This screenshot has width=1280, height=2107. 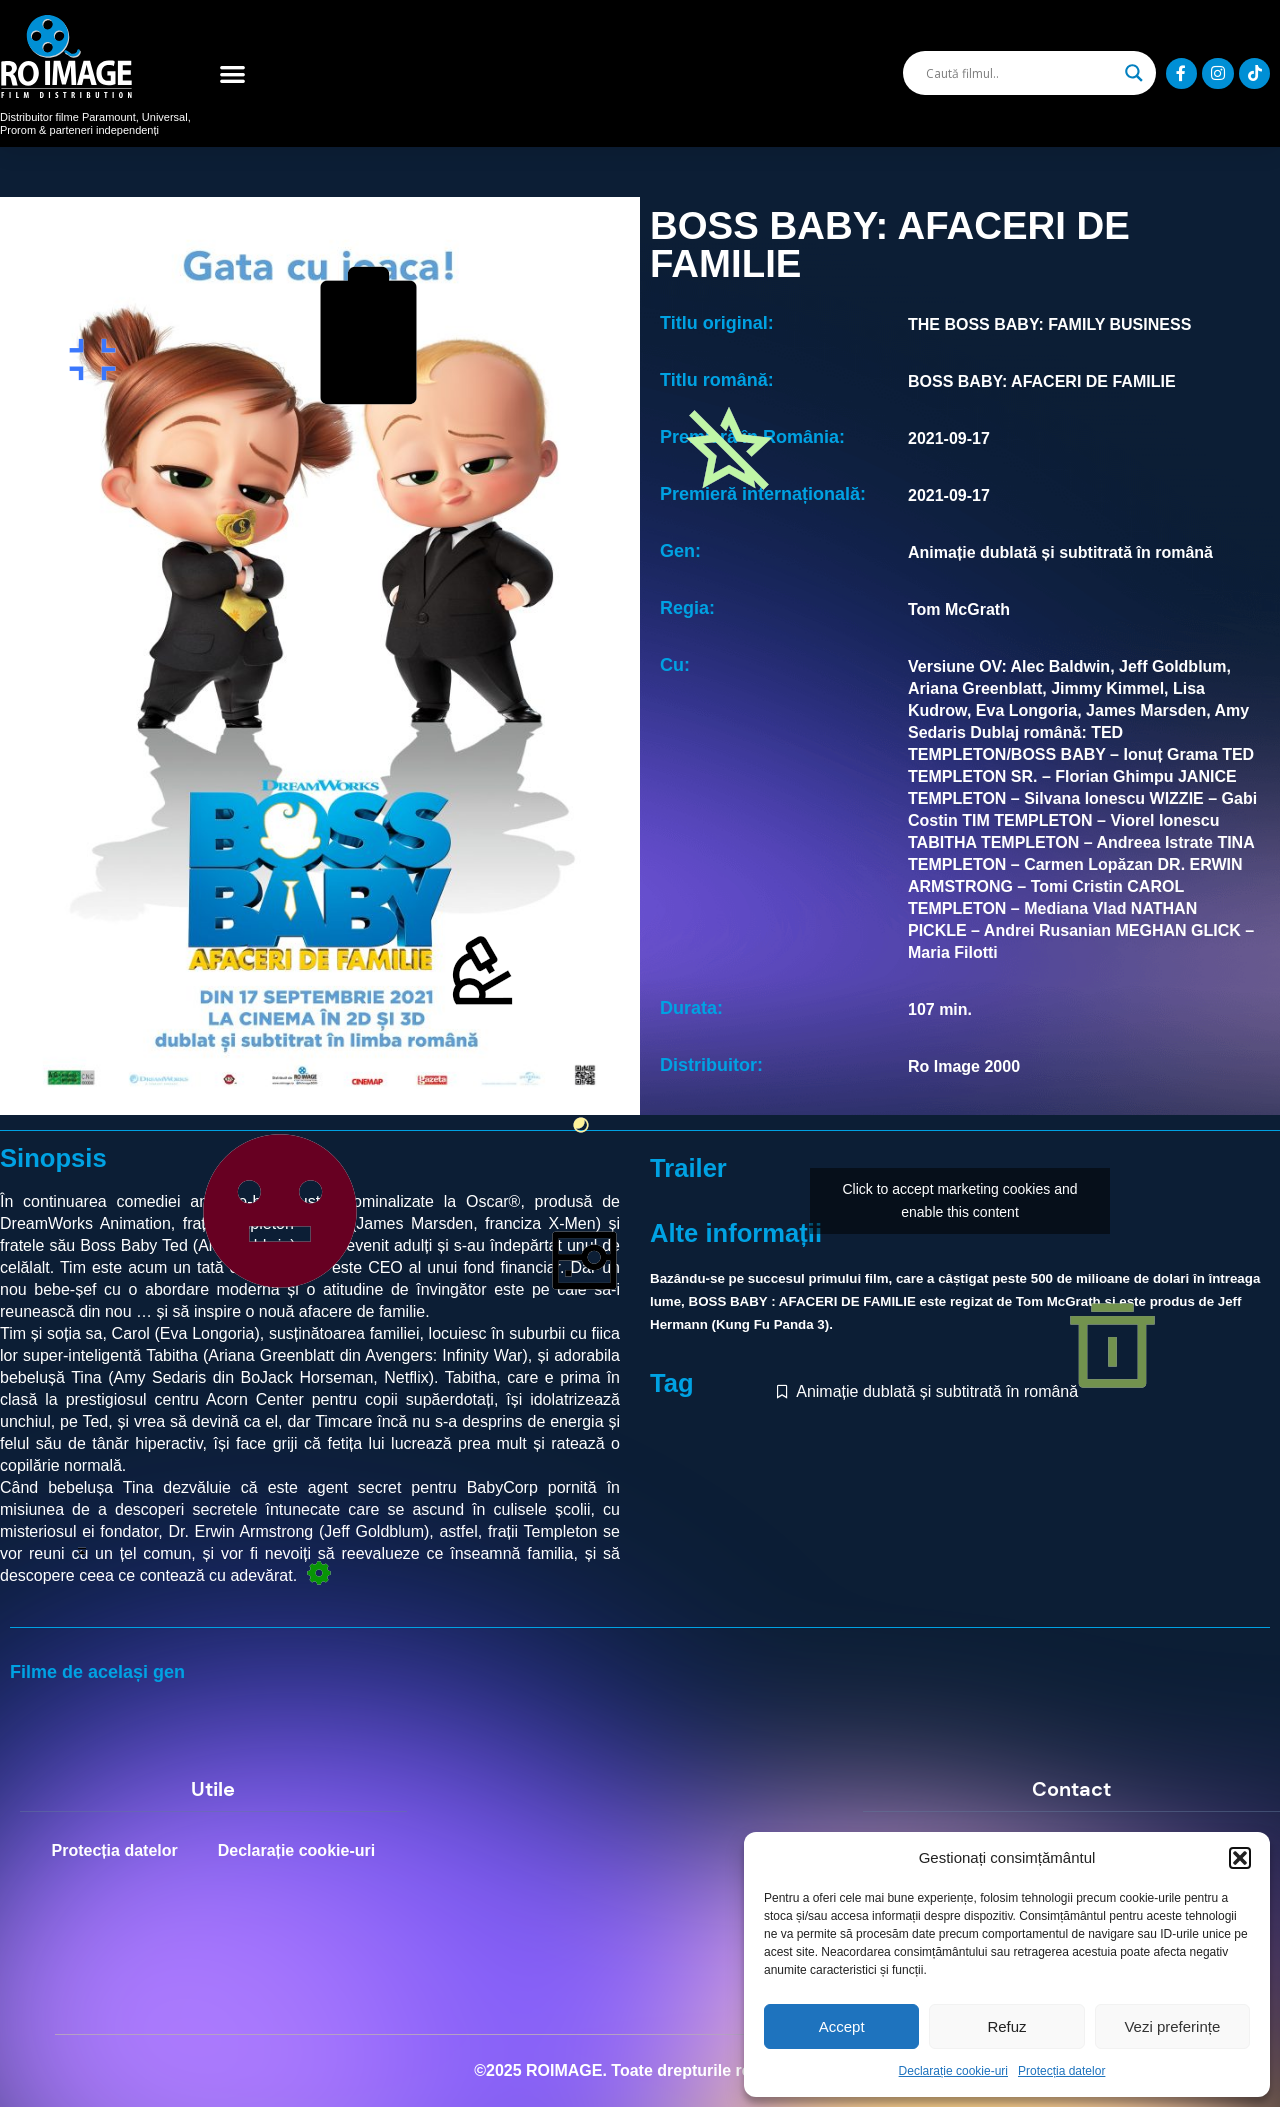 What do you see at coordinates (729, 450) in the screenshot?
I see `disable or remove from favorites` at bounding box center [729, 450].